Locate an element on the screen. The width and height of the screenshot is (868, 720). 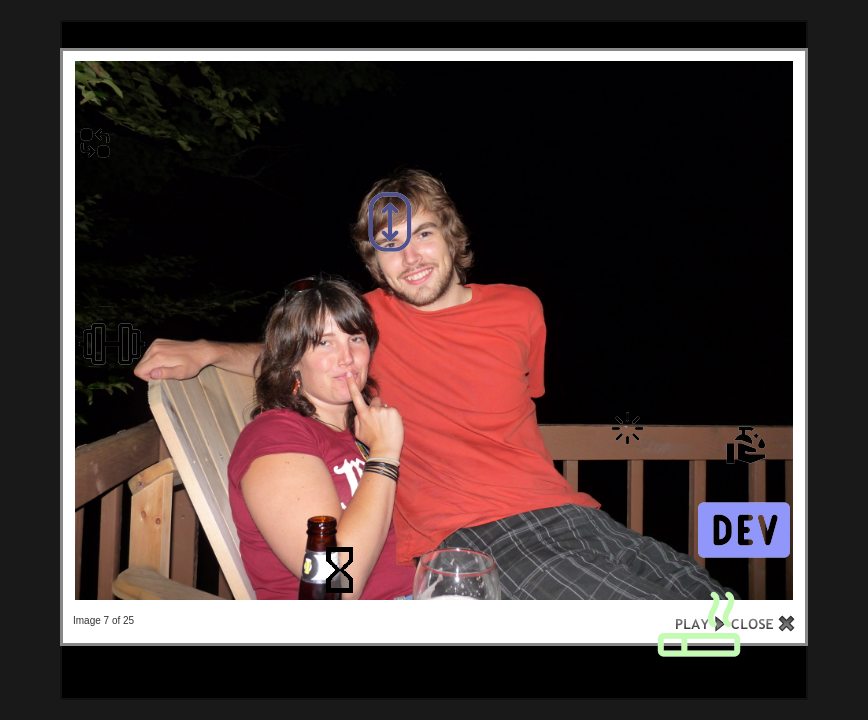
link to dev.to developer community profile is located at coordinates (744, 530).